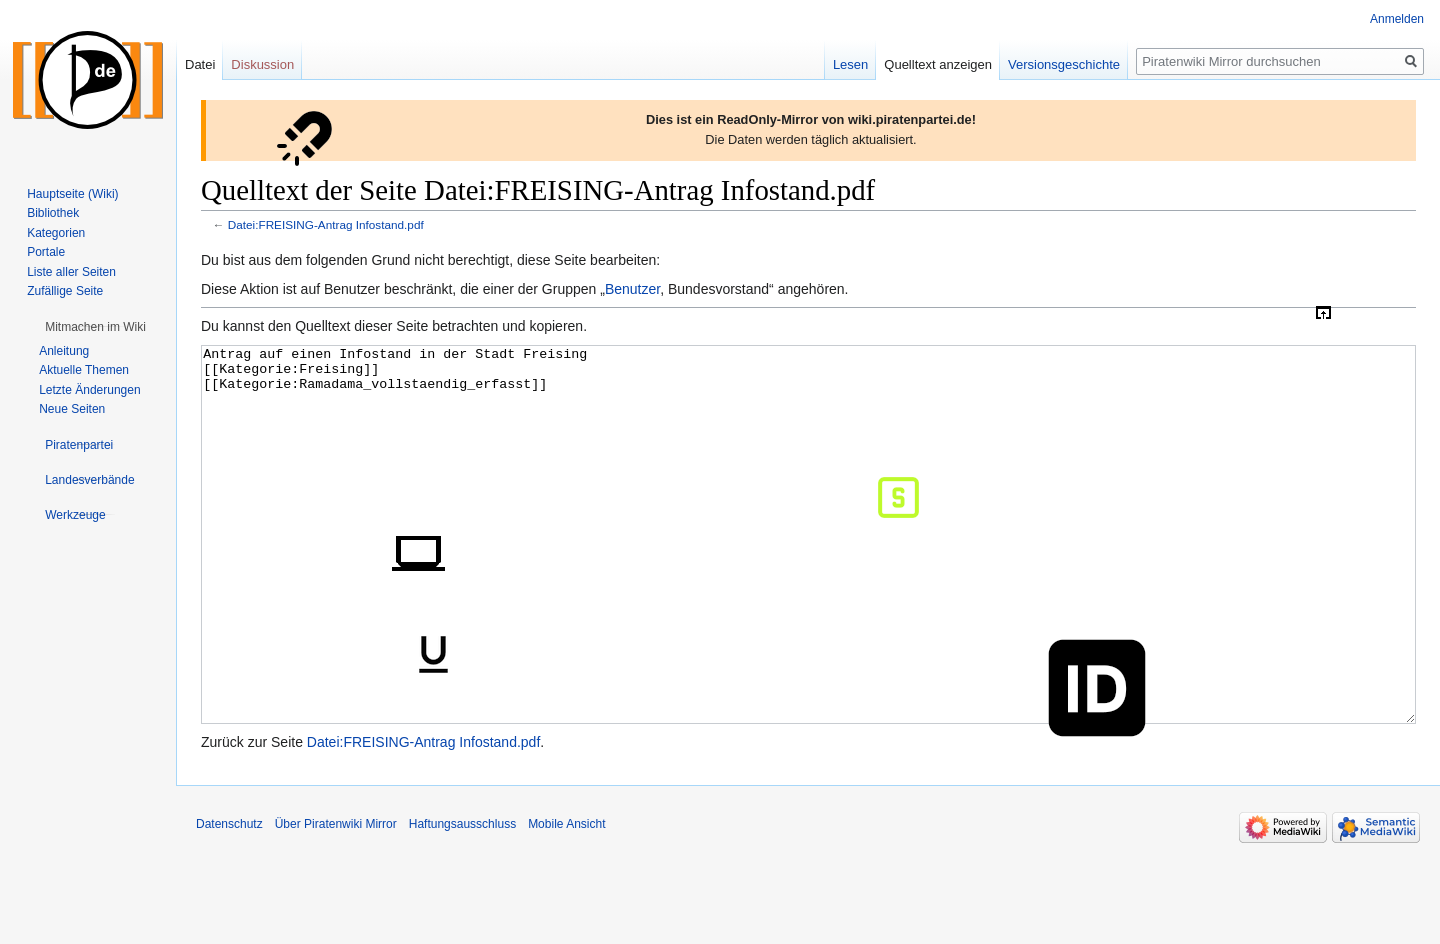 The height and width of the screenshot is (944, 1440). What do you see at coordinates (898, 497) in the screenshot?
I see `indicates a shortcut or keyboard shortcut function` at bounding box center [898, 497].